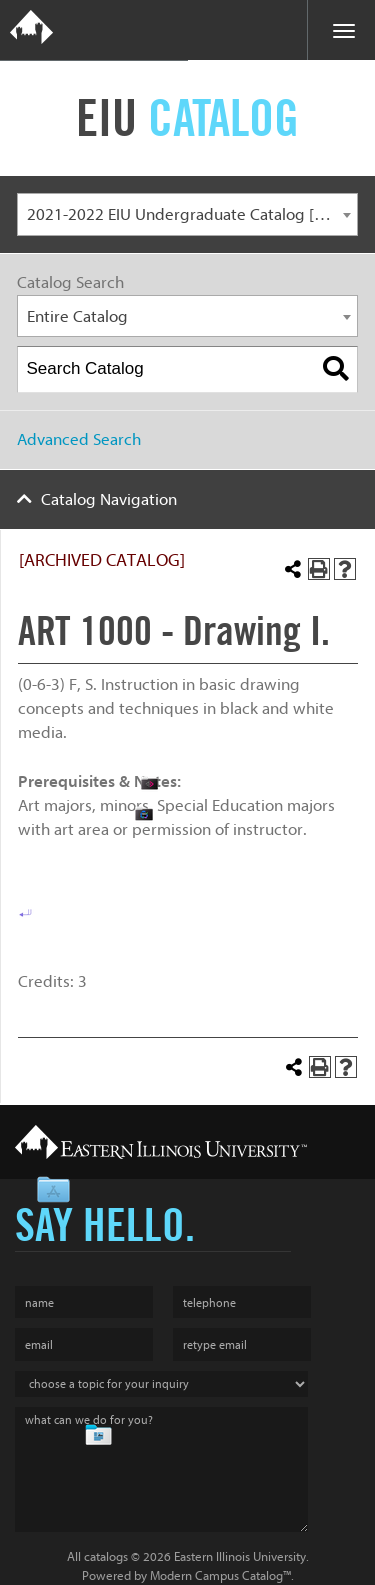 This screenshot has width=375, height=1585. What do you see at coordinates (149, 783) in the screenshot?
I see `folder containing ActivityPub or federated social media content` at bounding box center [149, 783].